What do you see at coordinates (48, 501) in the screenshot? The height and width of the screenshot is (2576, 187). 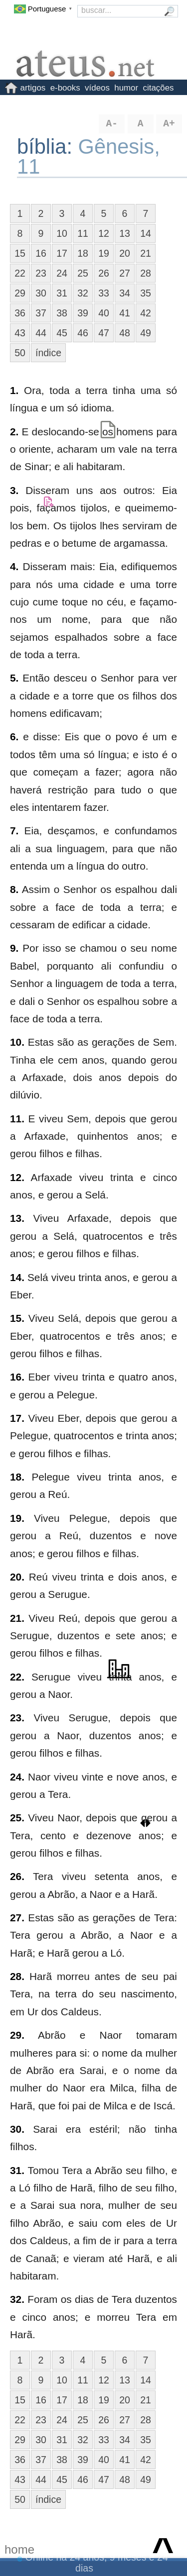 I see `generate AI-powered text or document` at bounding box center [48, 501].